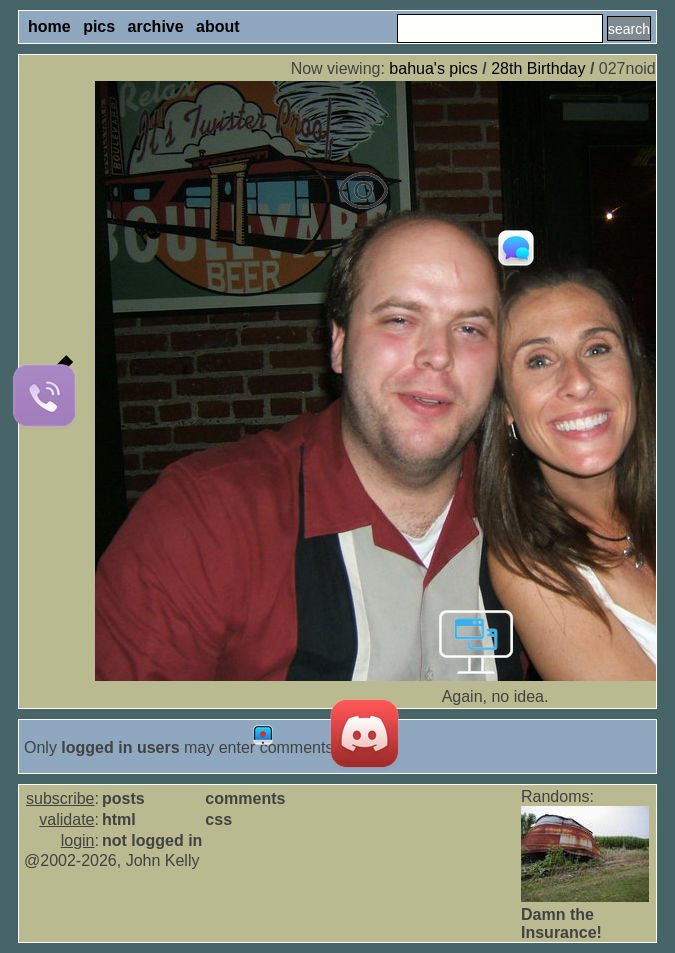 Image resolution: width=675 pixels, height=953 pixels. I want to click on access visibility or display settings, so click(363, 190).